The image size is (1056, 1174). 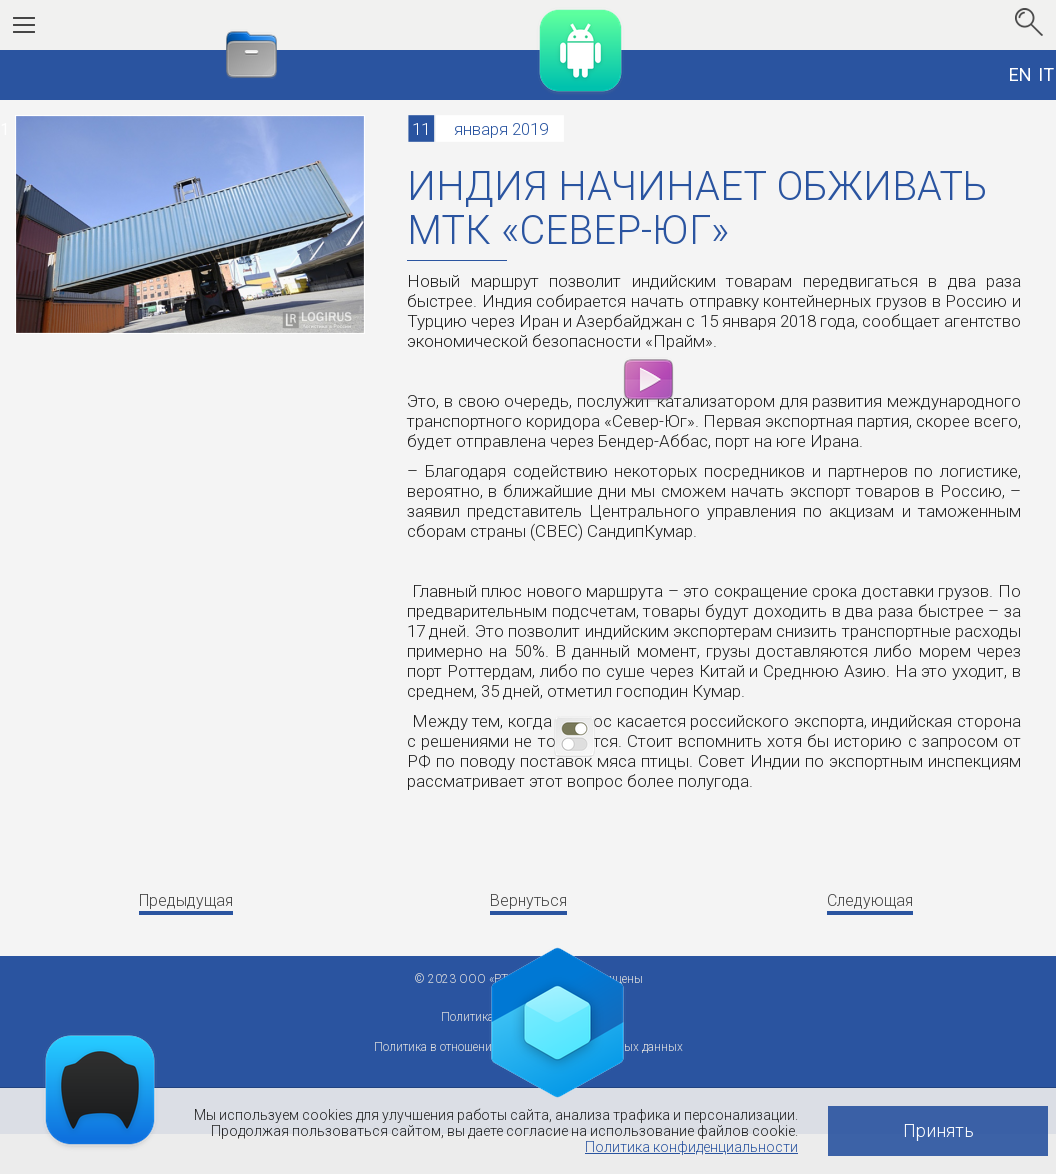 I want to click on open the video player app, so click(x=648, y=379).